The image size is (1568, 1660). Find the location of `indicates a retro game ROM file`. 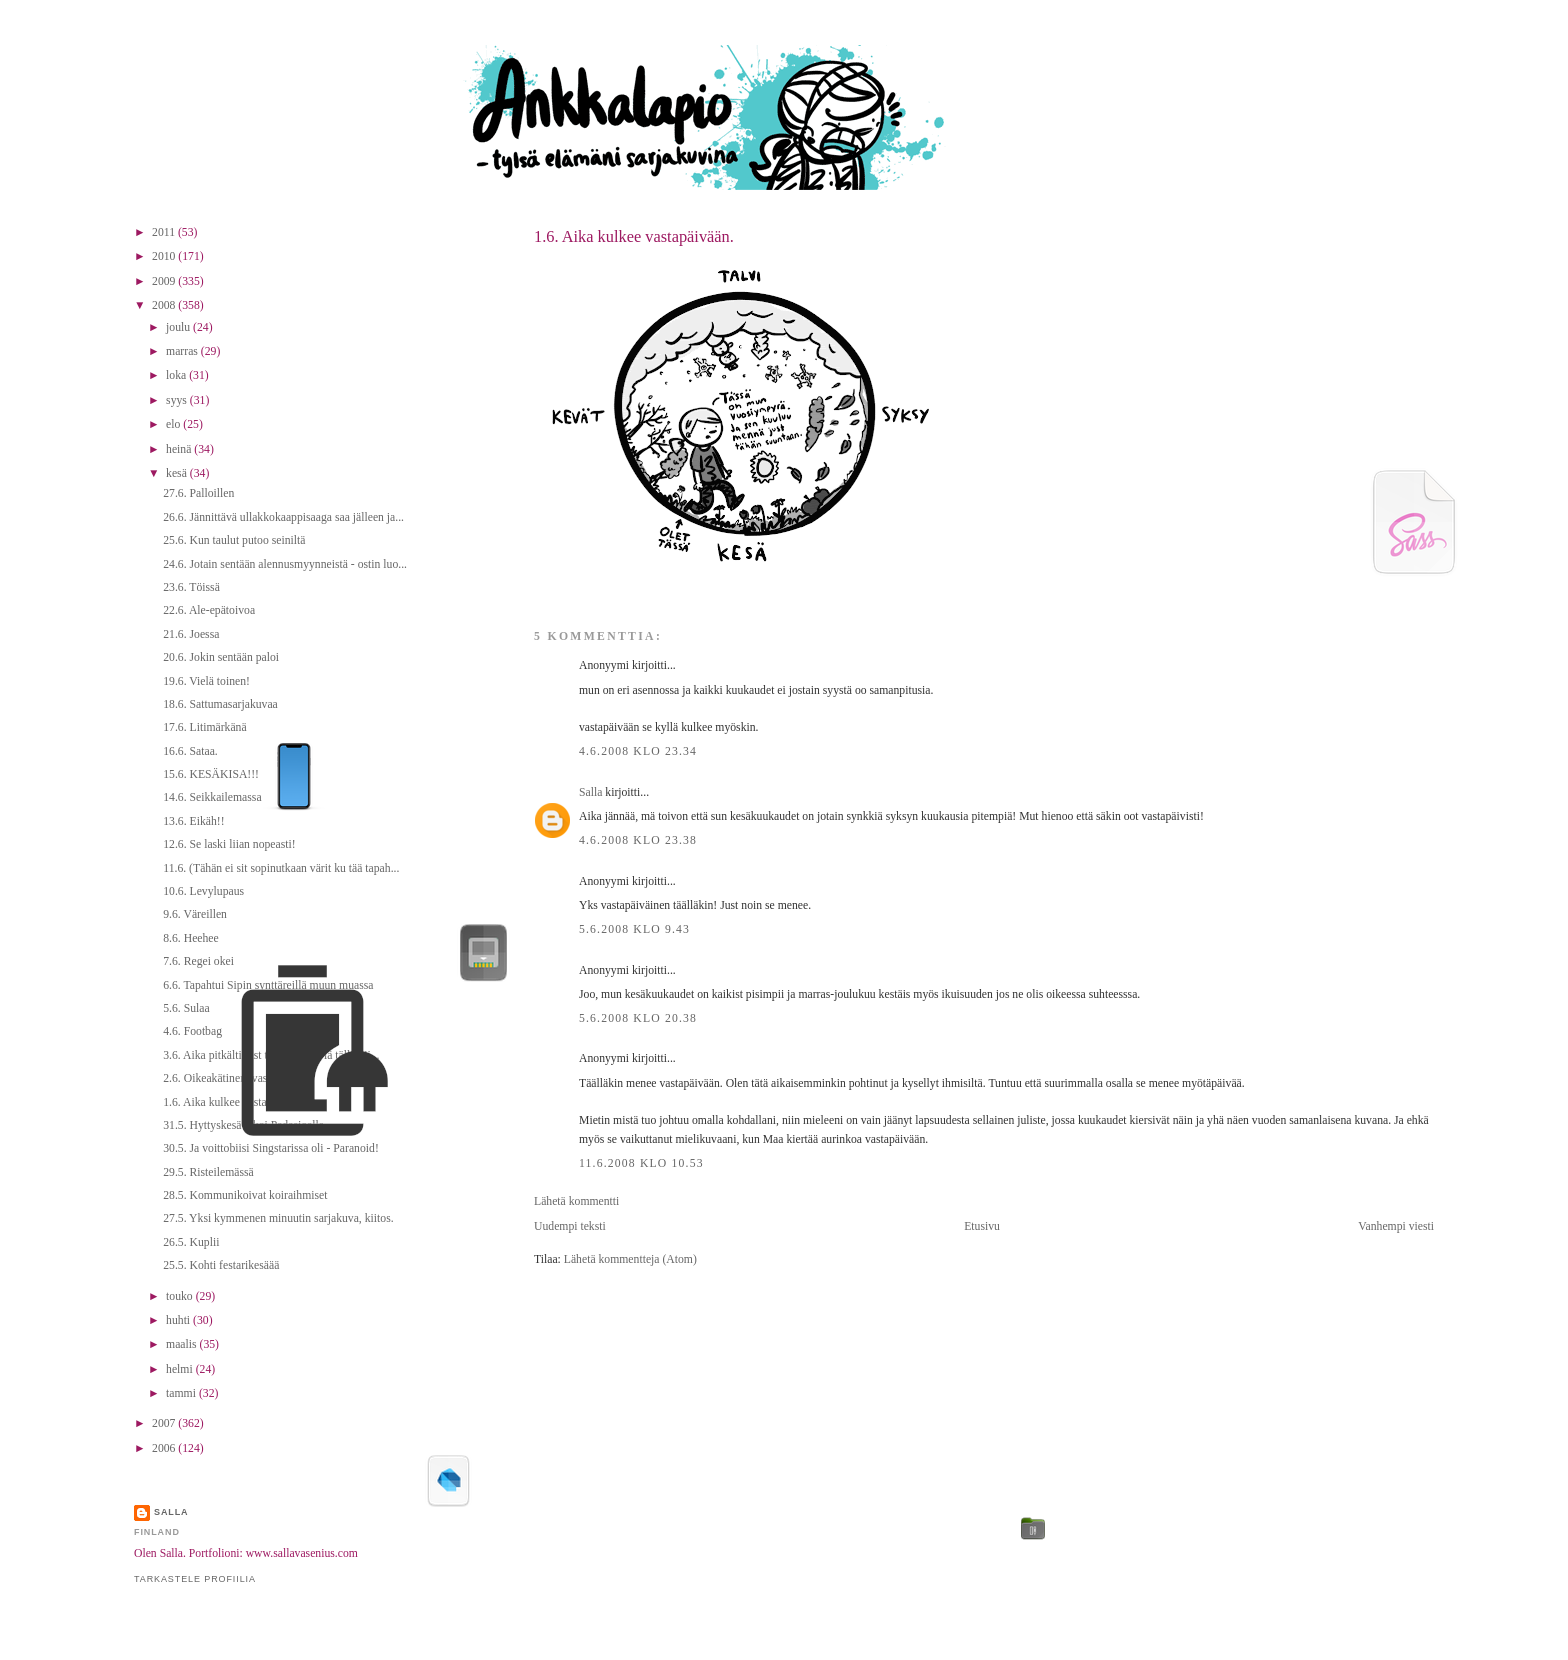

indicates a retro game ROM file is located at coordinates (483, 952).